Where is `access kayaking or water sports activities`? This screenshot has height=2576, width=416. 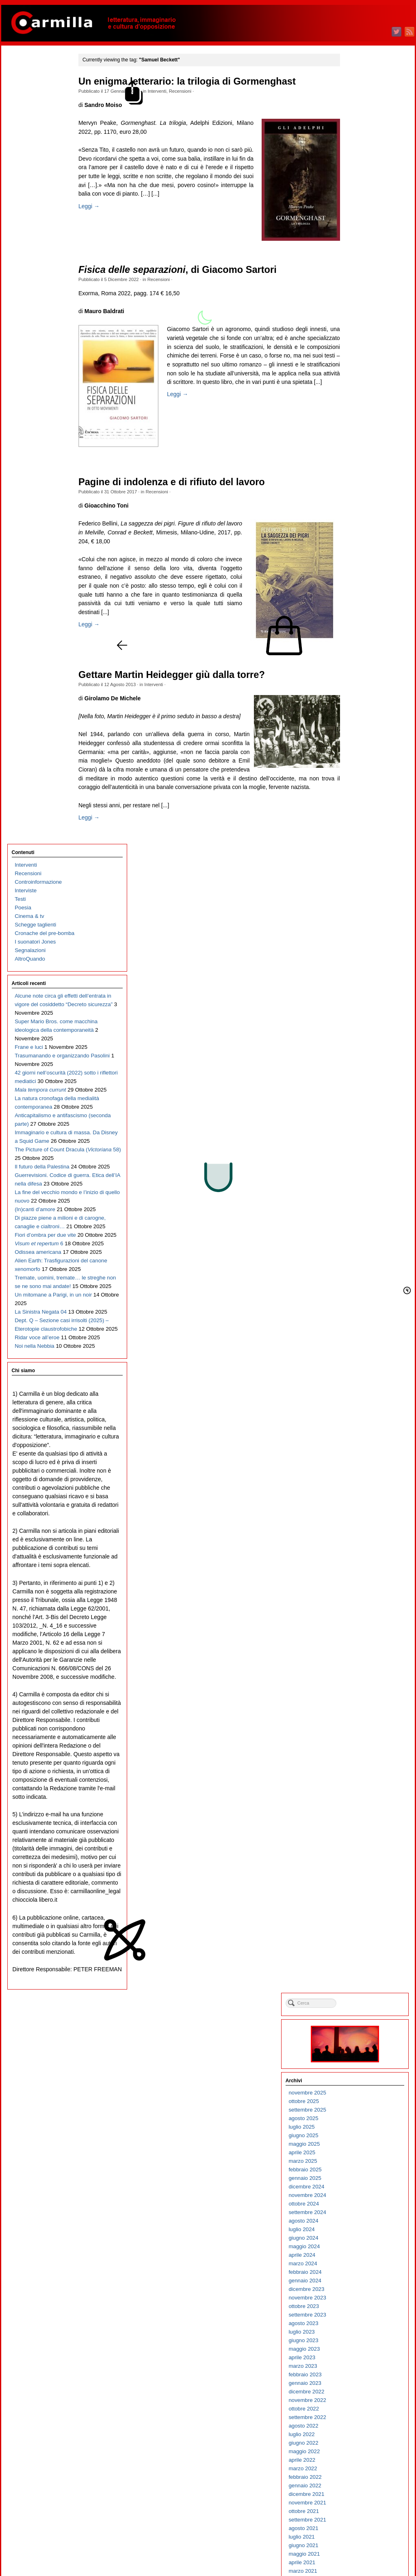
access kayaking or water sports activities is located at coordinates (125, 1940).